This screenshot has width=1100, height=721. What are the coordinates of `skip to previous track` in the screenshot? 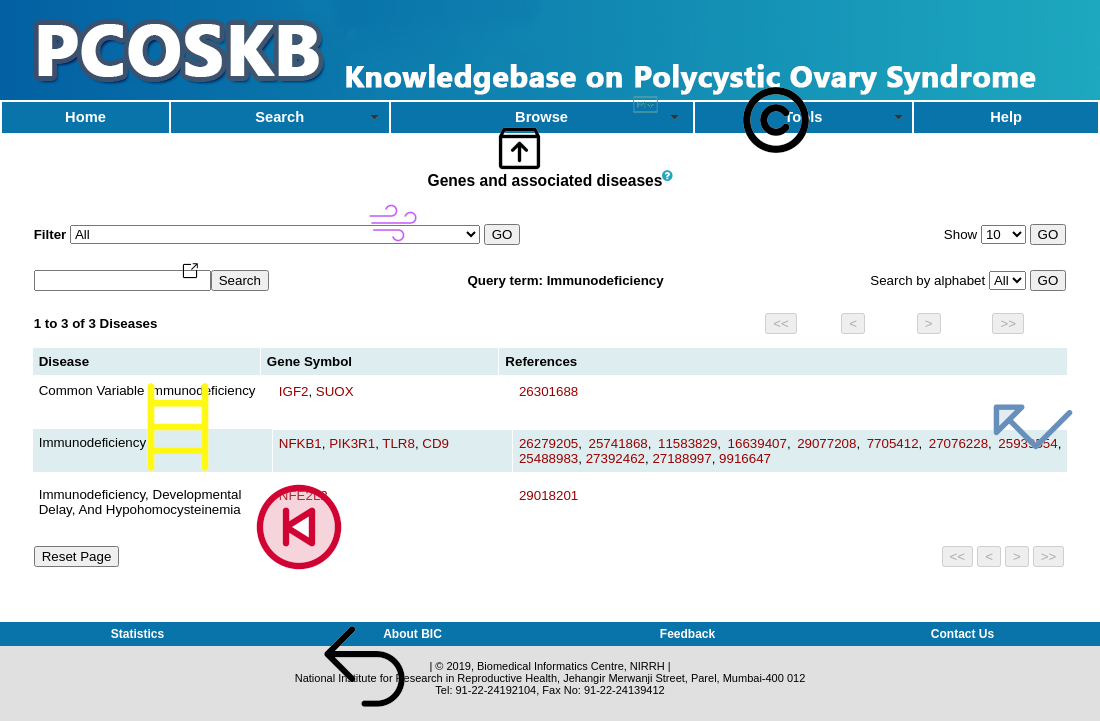 It's located at (299, 527).